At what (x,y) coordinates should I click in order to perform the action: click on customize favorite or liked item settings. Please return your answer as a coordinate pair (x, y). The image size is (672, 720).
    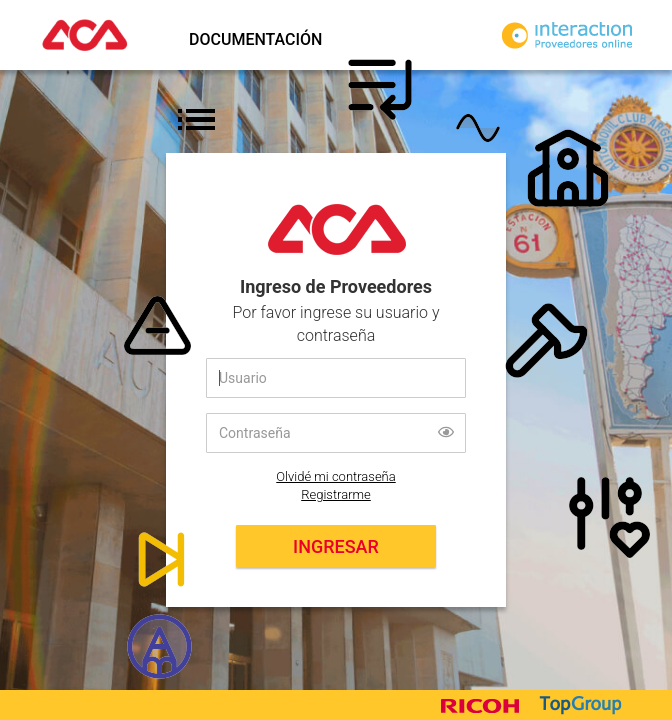
    Looking at the image, I should click on (605, 513).